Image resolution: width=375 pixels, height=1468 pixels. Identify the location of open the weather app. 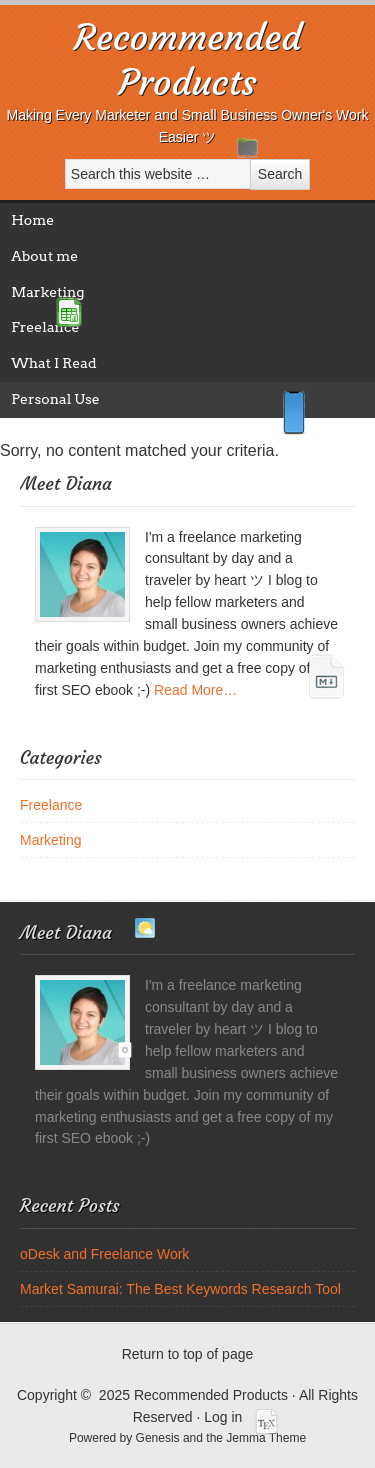
(145, 928).